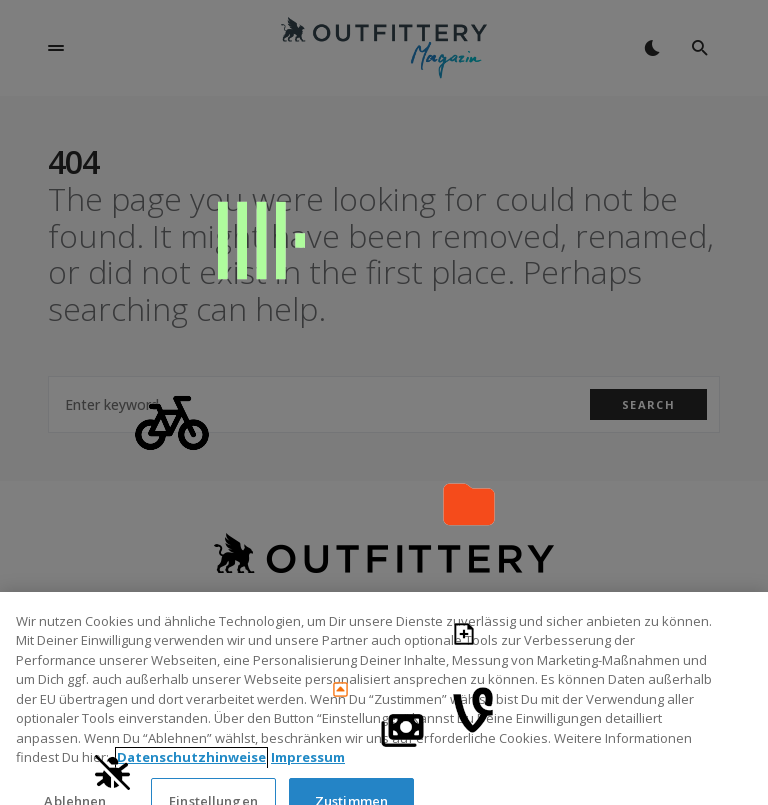 The image size is (768, 805). What do you see at coordinates (261, 240) in the screenshot?
I see `clickhouse database service logo` at bounding box center [261, 240].